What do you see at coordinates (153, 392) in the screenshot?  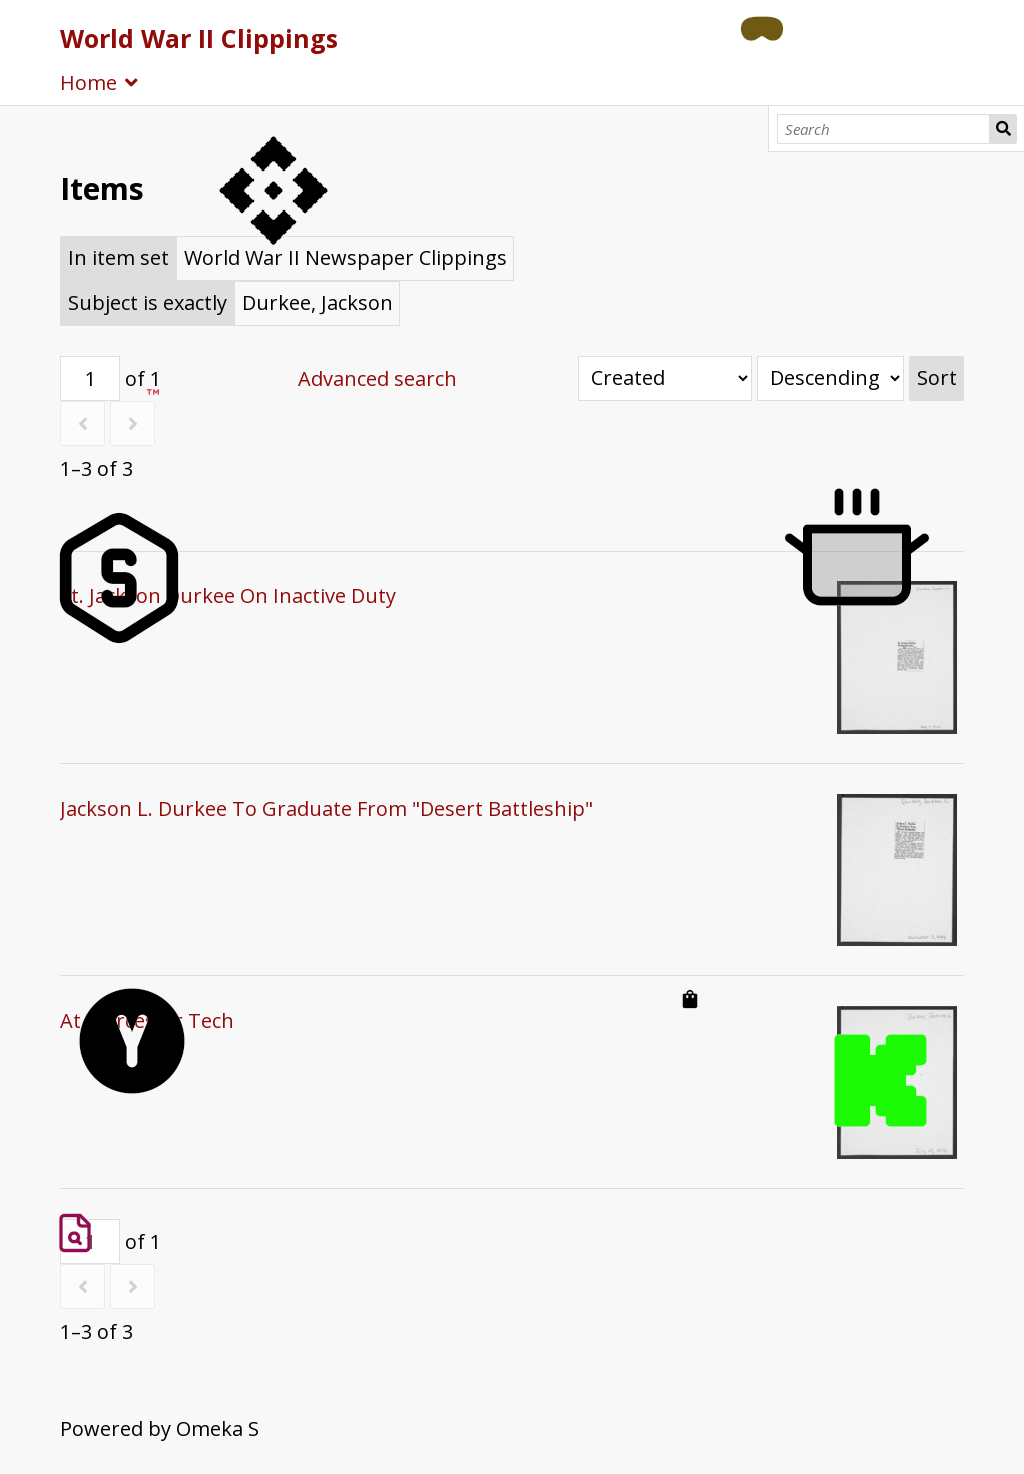 I see `indicates trademarked content or branding` at bounding box center [153, 392].